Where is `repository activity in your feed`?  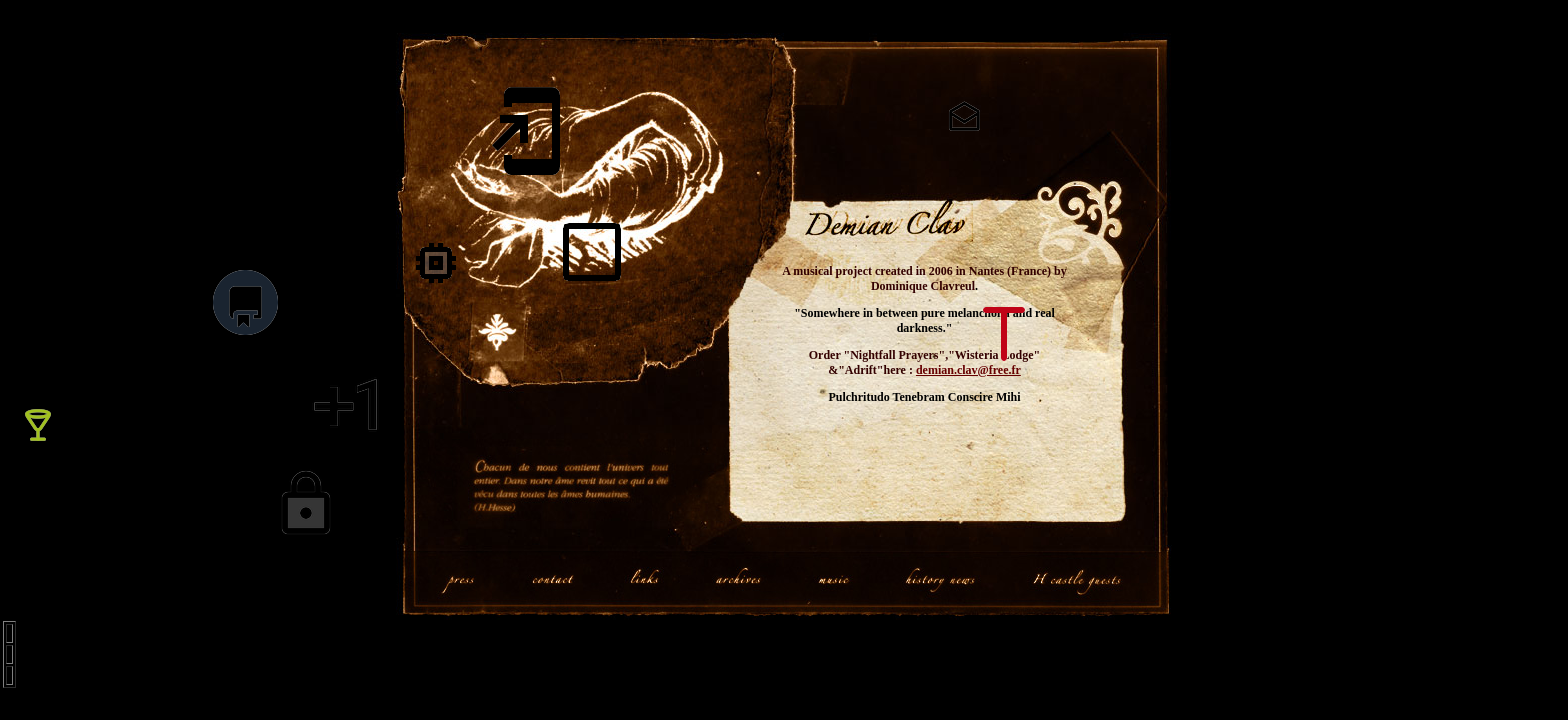 repository activity in your feed is located at coordinates (245, 302).